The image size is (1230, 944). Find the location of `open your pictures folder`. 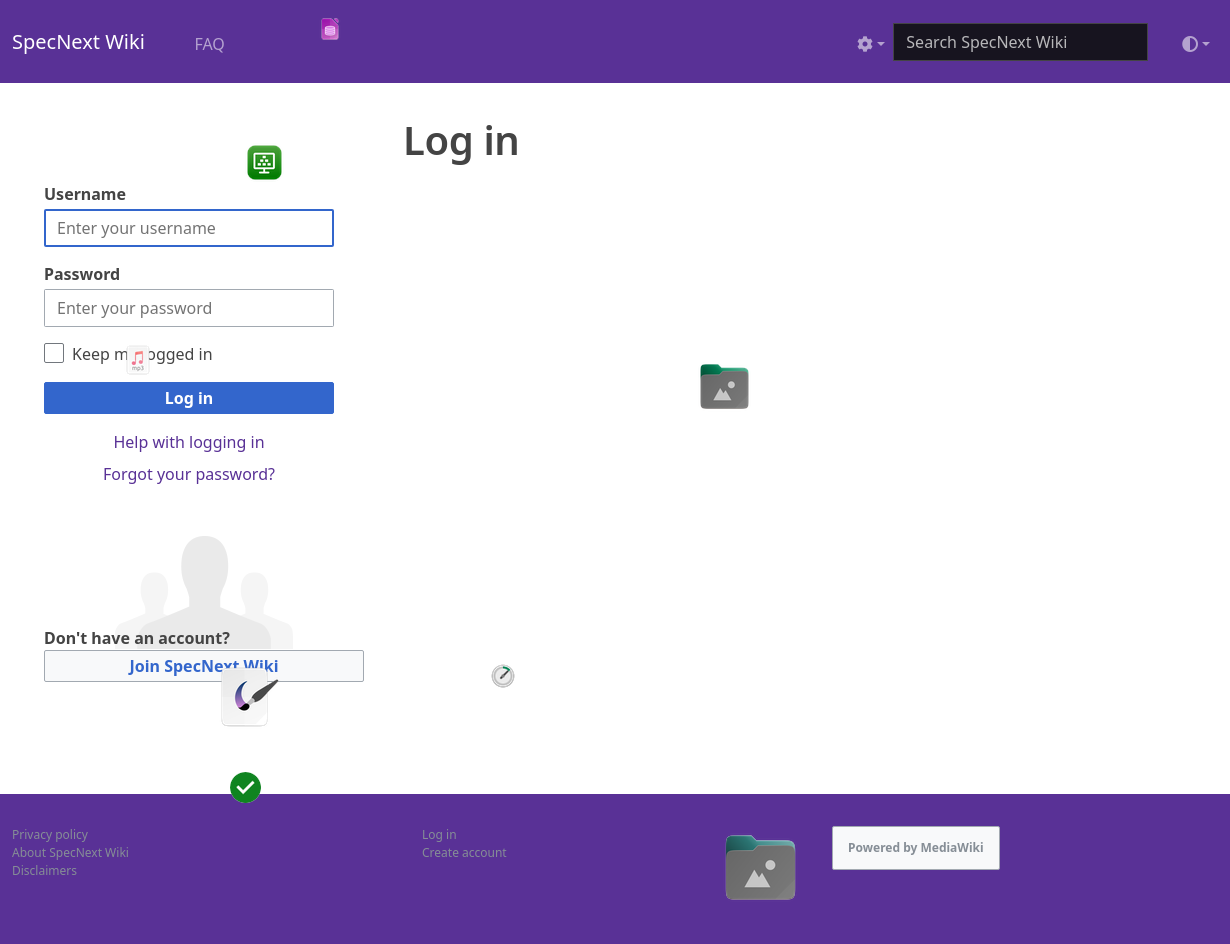

open your pictures folder is located at coordinates (760, 867).